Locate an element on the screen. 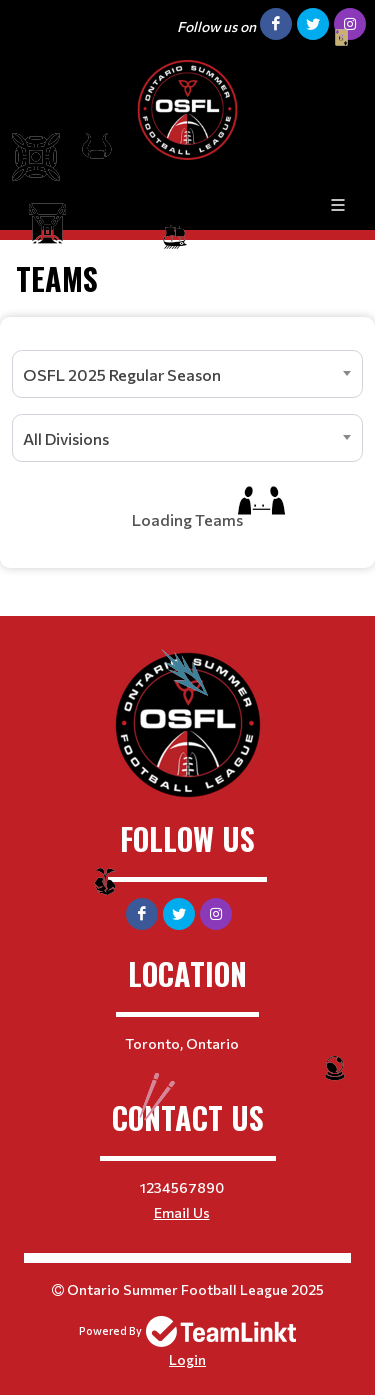 The height and width of the screenshot is (1395, 375). plant a seed or start growing crops is located at coordinates (105, 881).